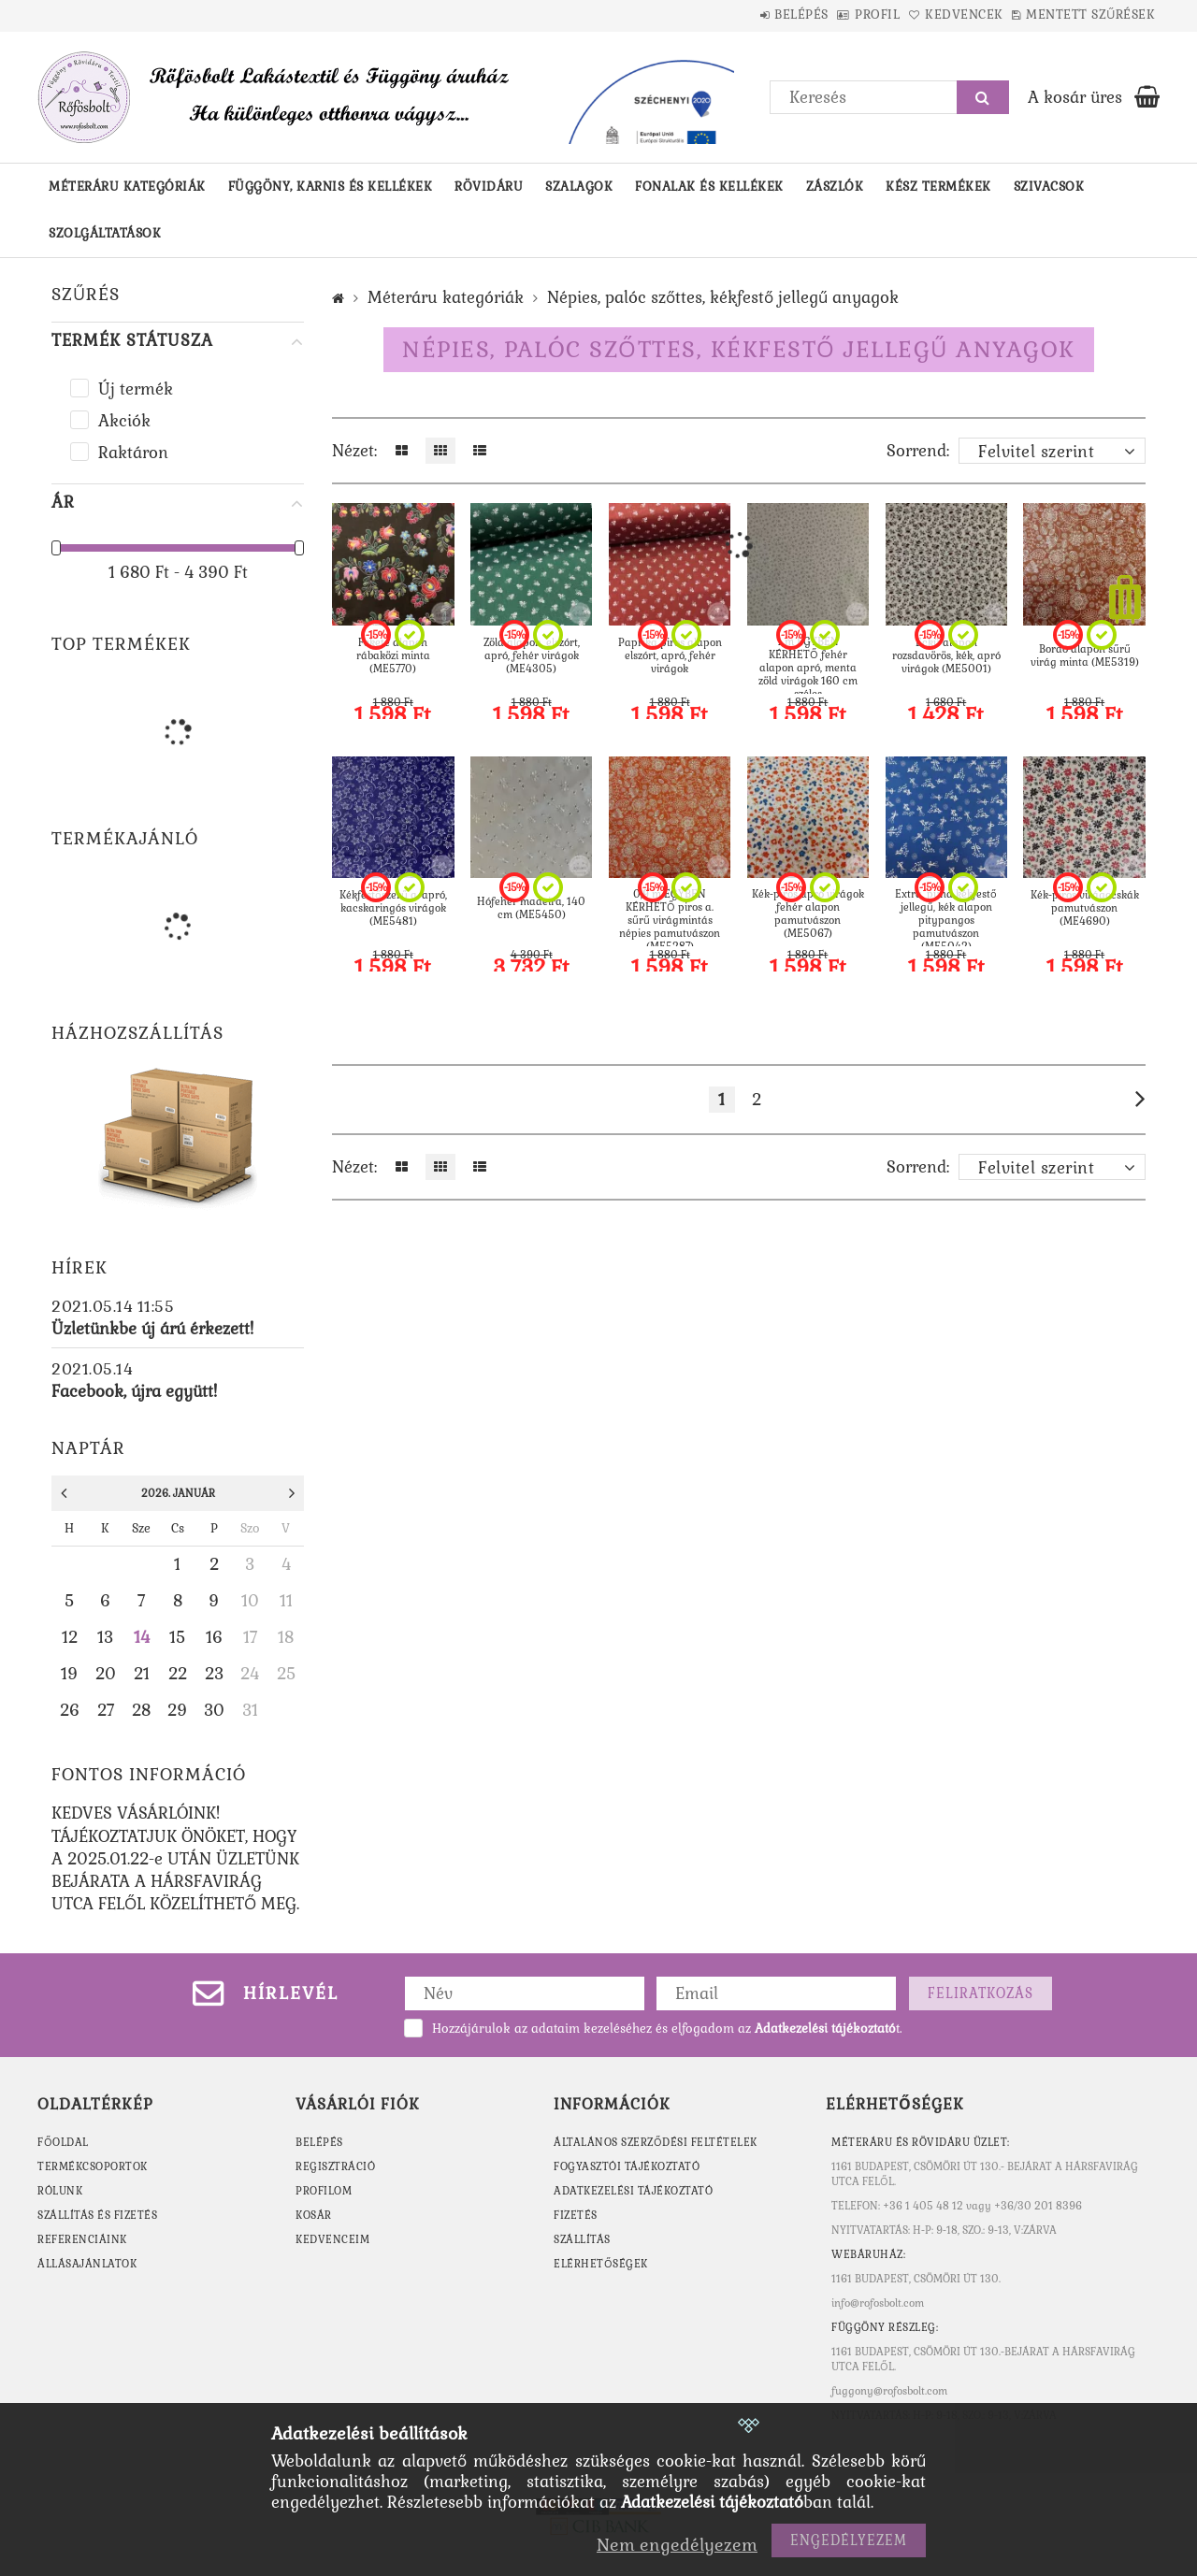  What do you see at coordinates (748, 2425) in the screenshot?
I see `open the Tidal music streaming app` at bounding box center [748, 2425].